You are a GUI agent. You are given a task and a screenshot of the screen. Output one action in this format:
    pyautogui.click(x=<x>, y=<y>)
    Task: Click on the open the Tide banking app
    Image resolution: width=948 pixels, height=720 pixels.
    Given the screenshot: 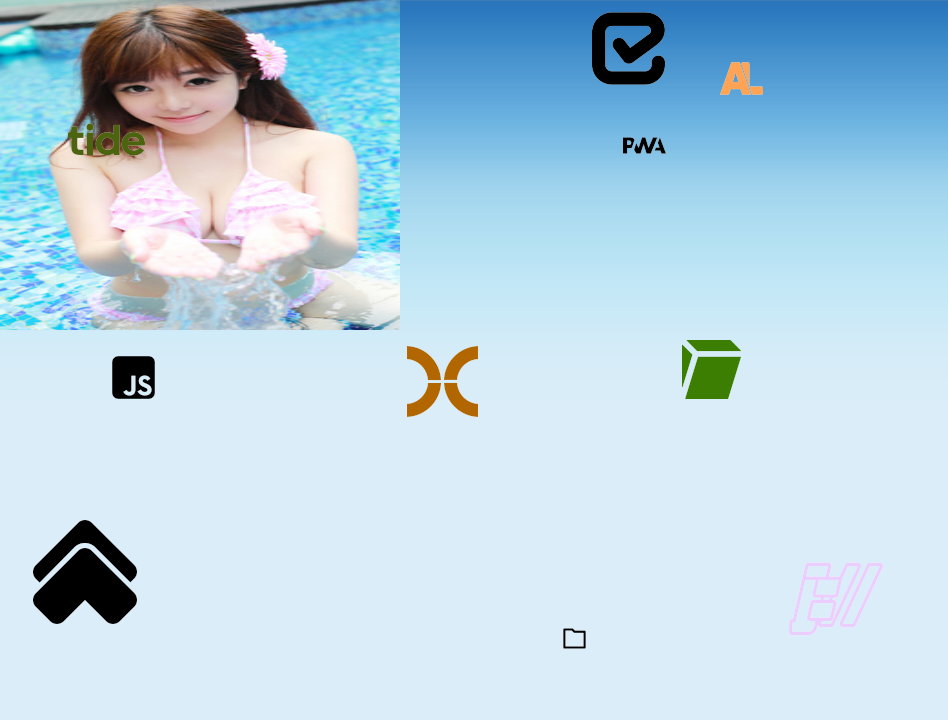 What is the action you would take?
    pyautogui.click(x=106, y=139)
    